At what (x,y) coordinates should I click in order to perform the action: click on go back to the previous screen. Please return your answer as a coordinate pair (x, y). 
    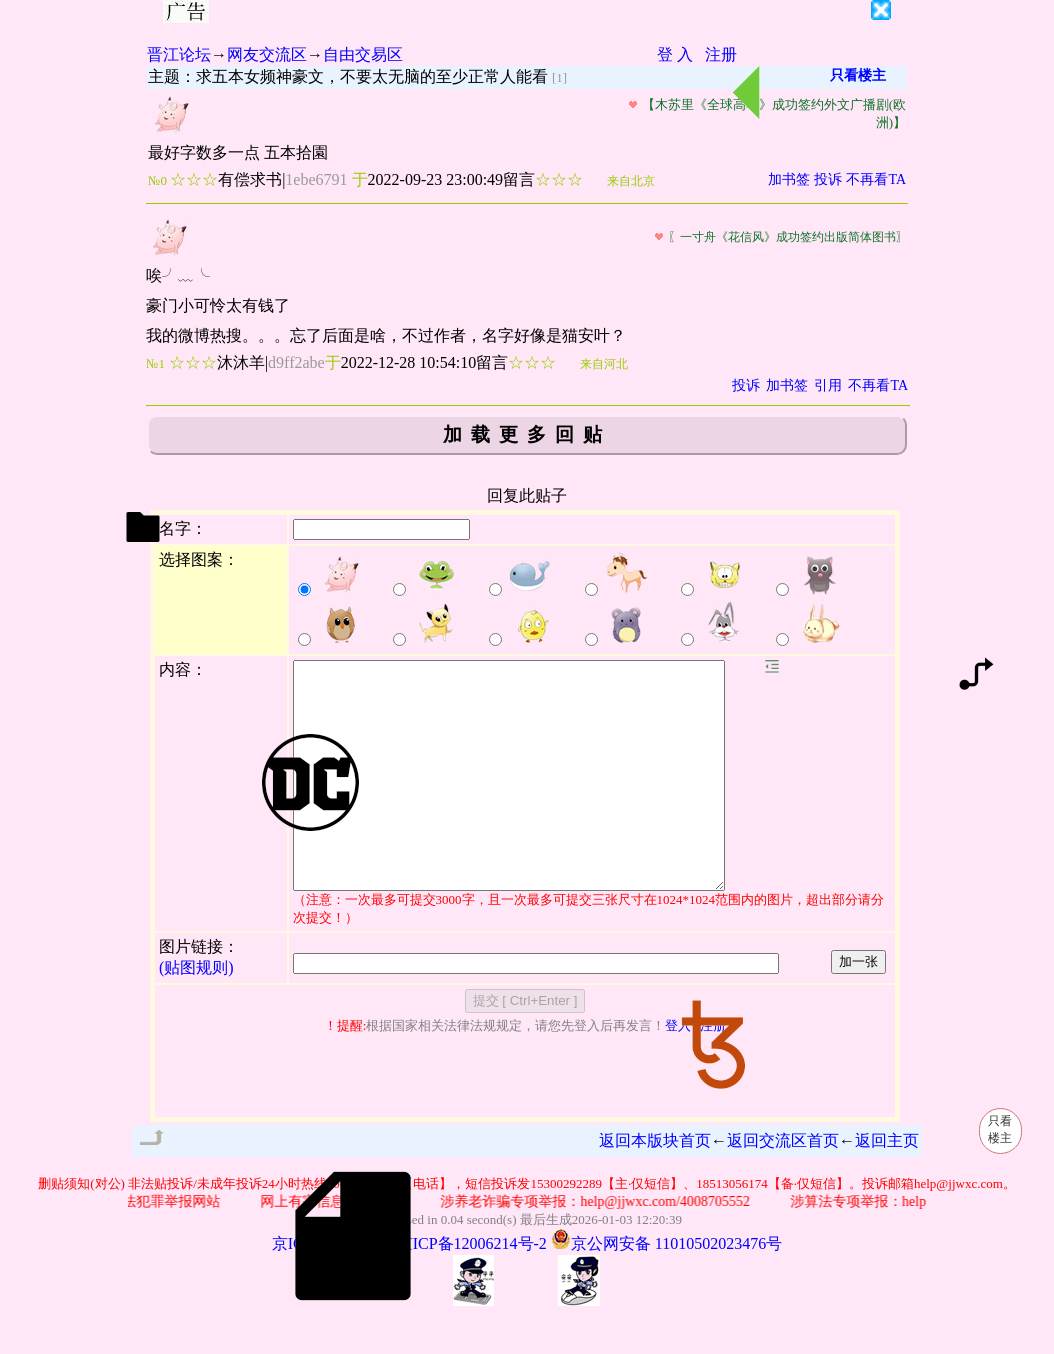
    Looking at the image, I should click on (750, 92).